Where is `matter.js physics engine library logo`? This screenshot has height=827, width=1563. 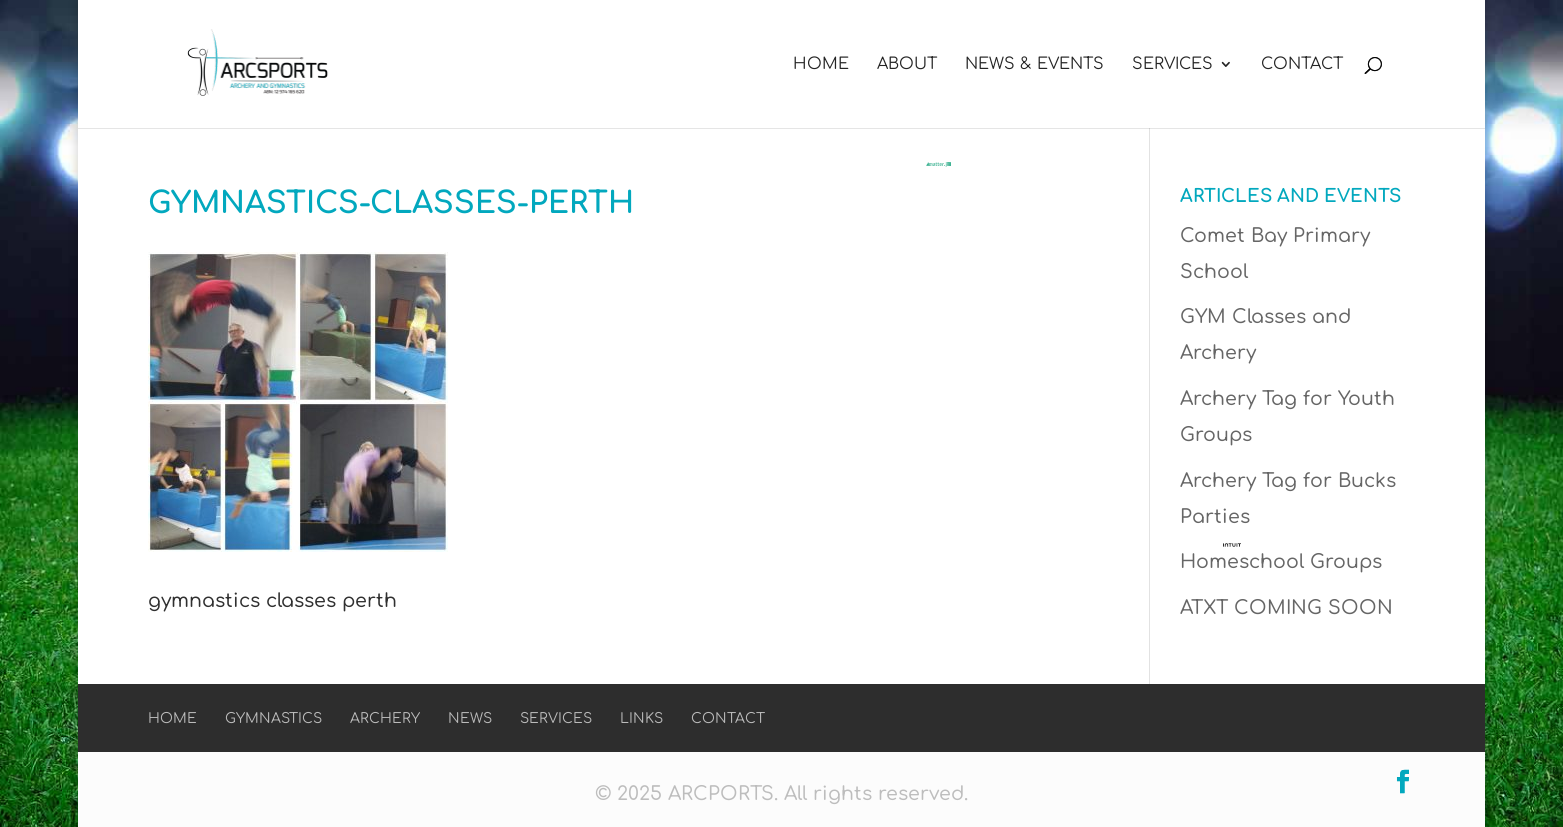 matter.js physics engine library logo is located at coordinates (938, 164).